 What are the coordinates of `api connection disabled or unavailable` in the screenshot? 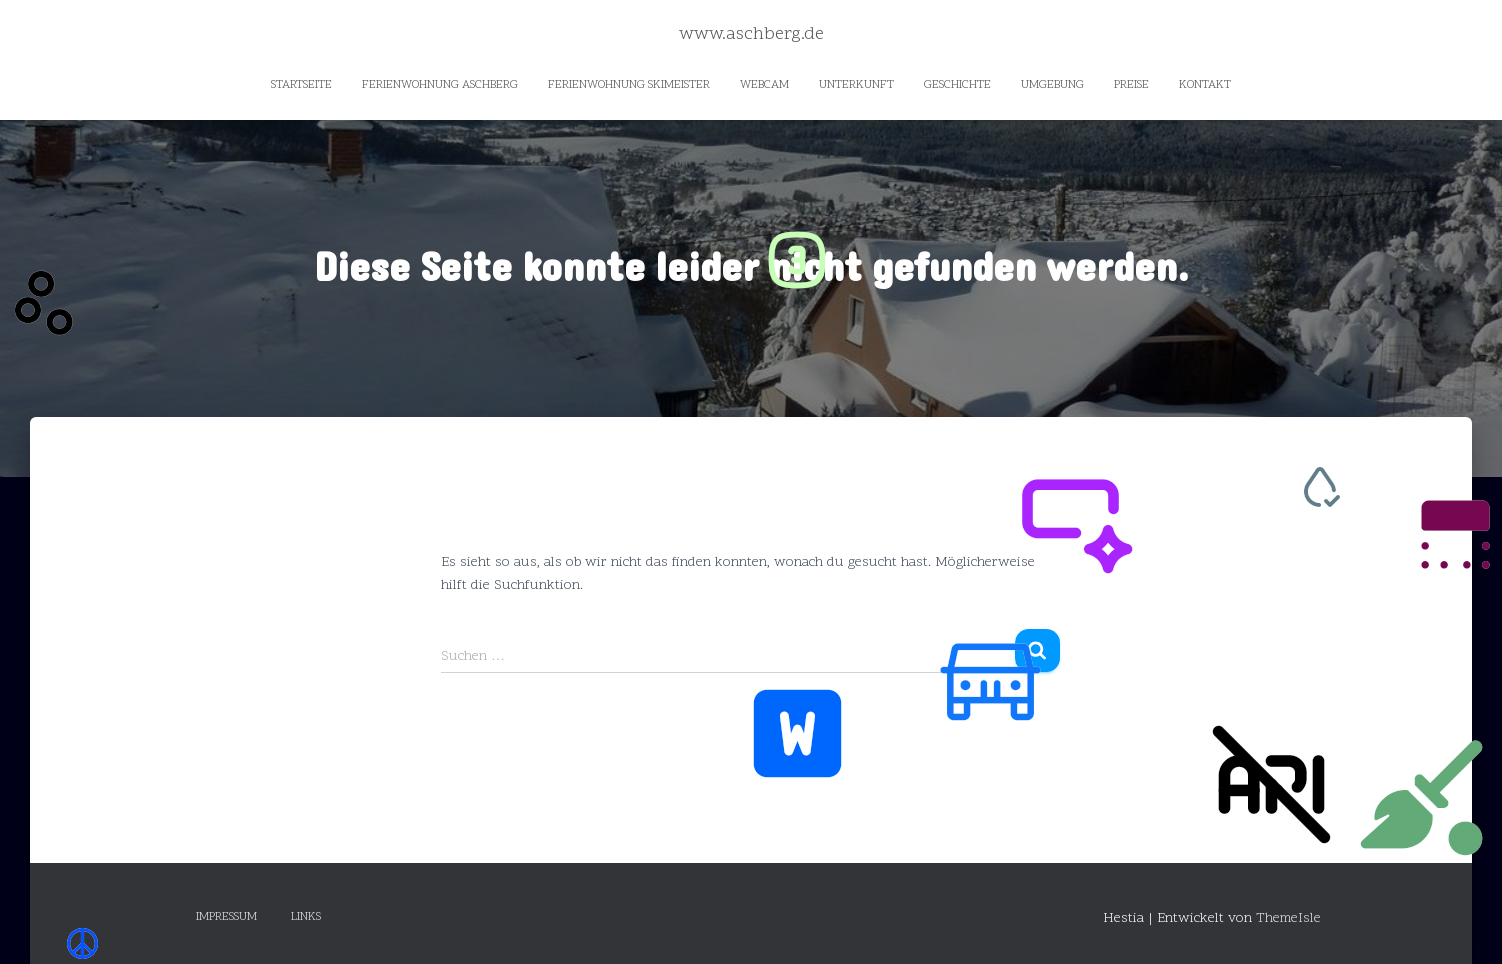 It's located at (1271, 784).